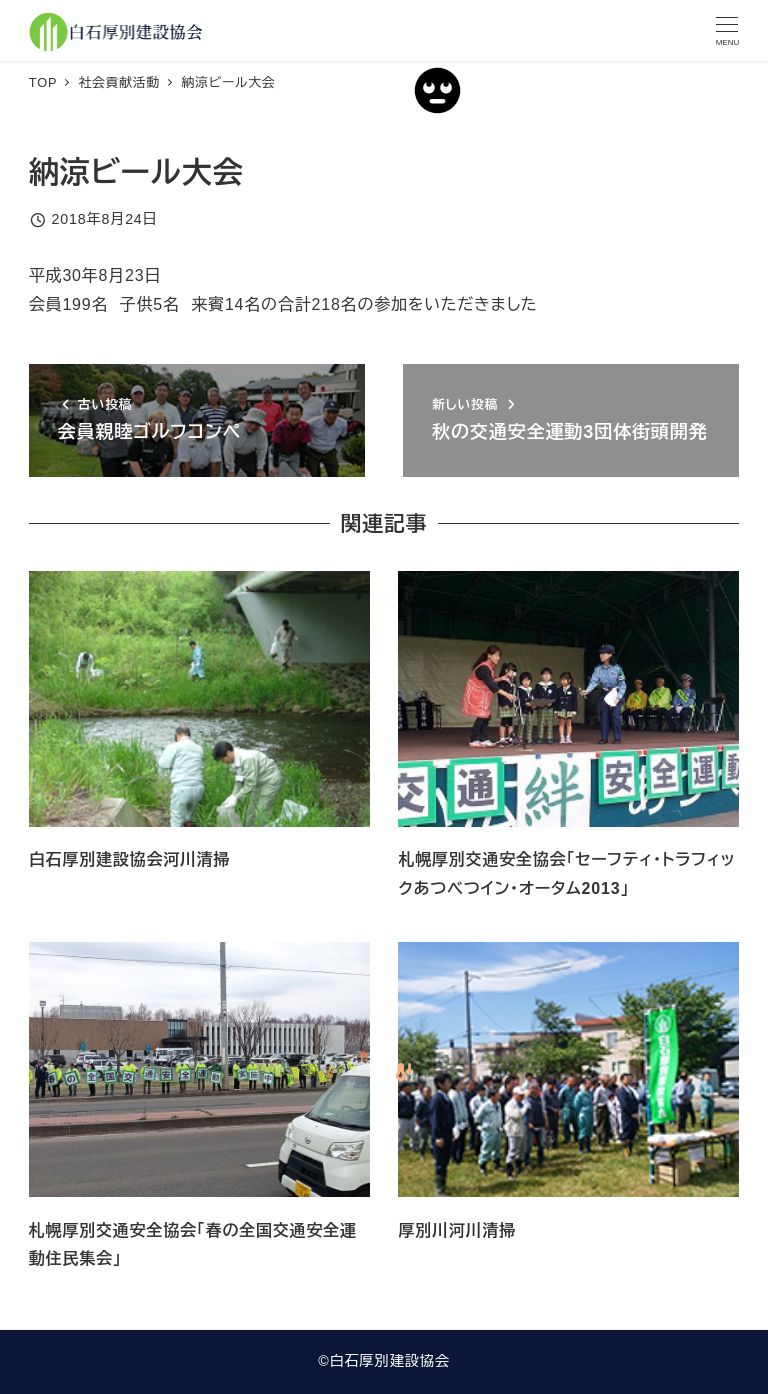  I want to click on decrease temperature setting, so click(404, 1072).